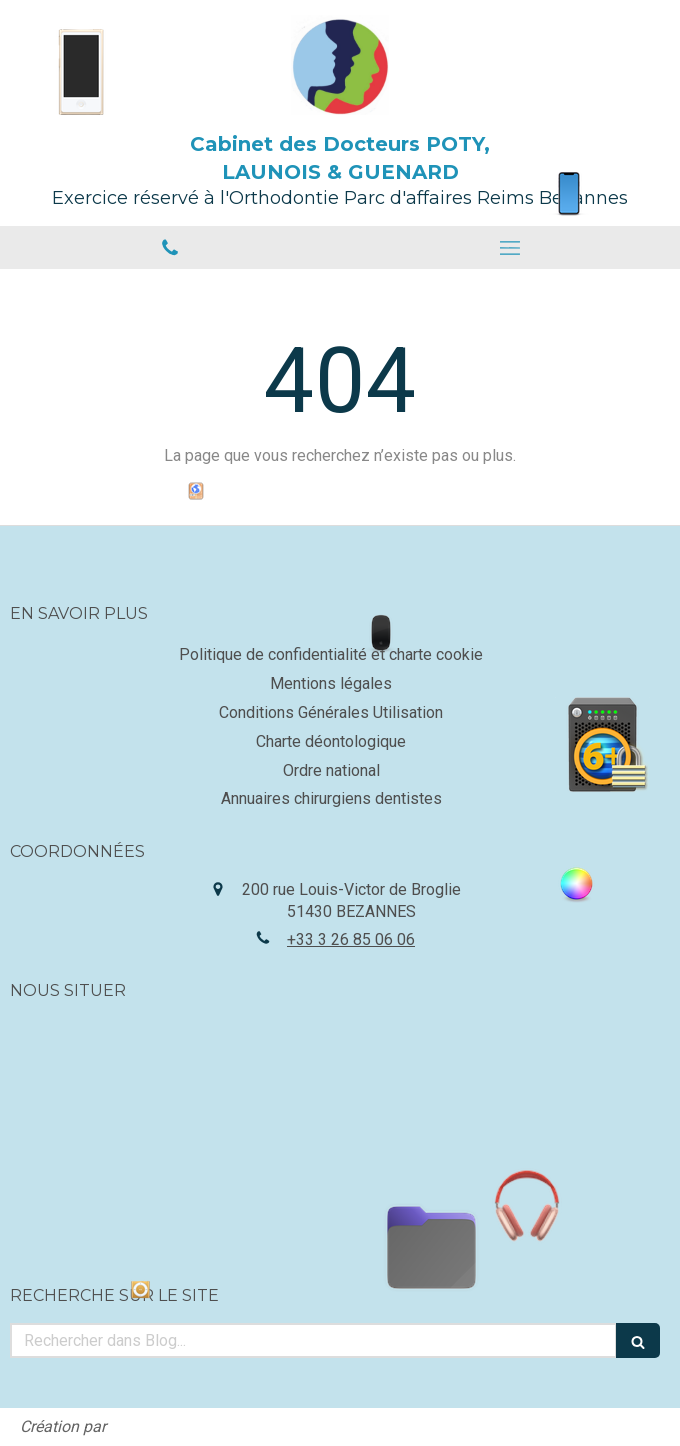 The height and width of the screenshot is (1446, 680). What do you see at coordinates (140, 1289) in the screenshot?
I see `iPod shuffle device in orange` at bounding box center [140, 1289].